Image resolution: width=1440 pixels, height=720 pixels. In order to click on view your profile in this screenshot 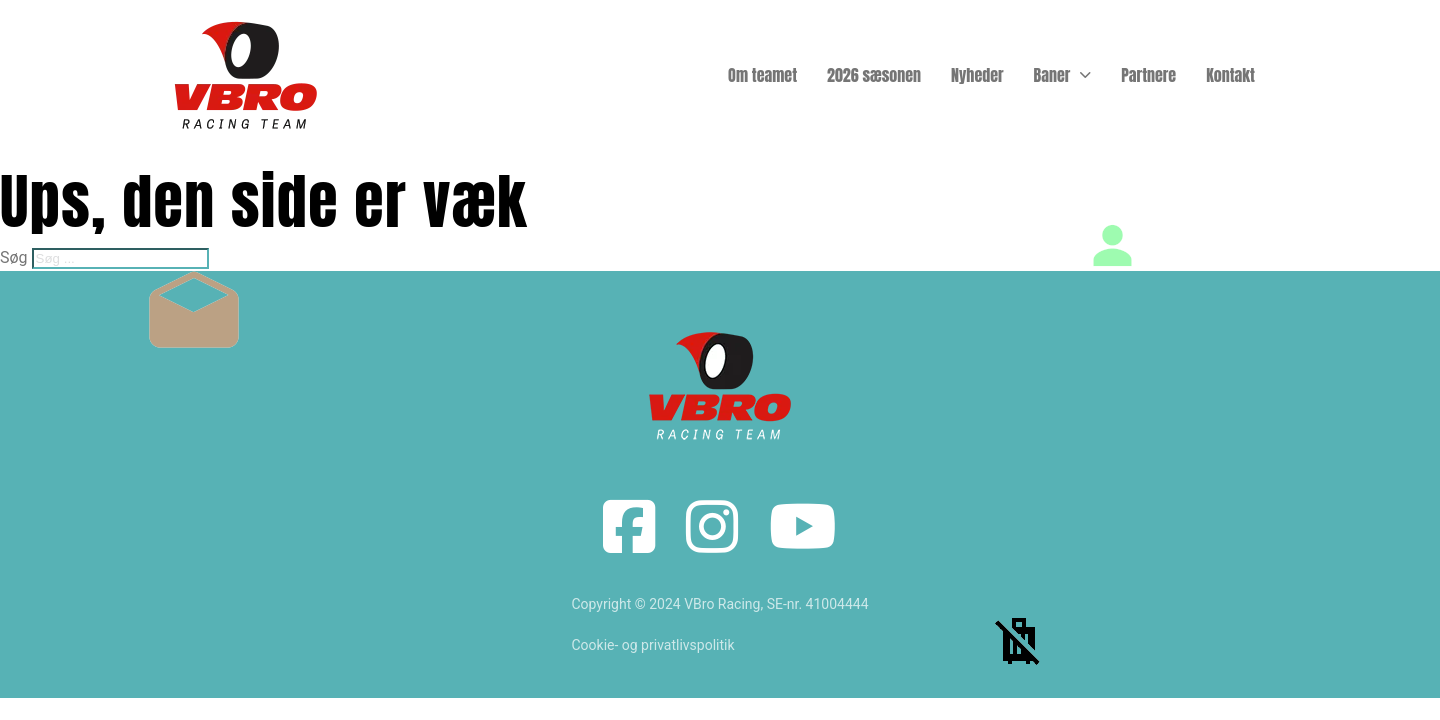, I will do `click(1112, 245)`.